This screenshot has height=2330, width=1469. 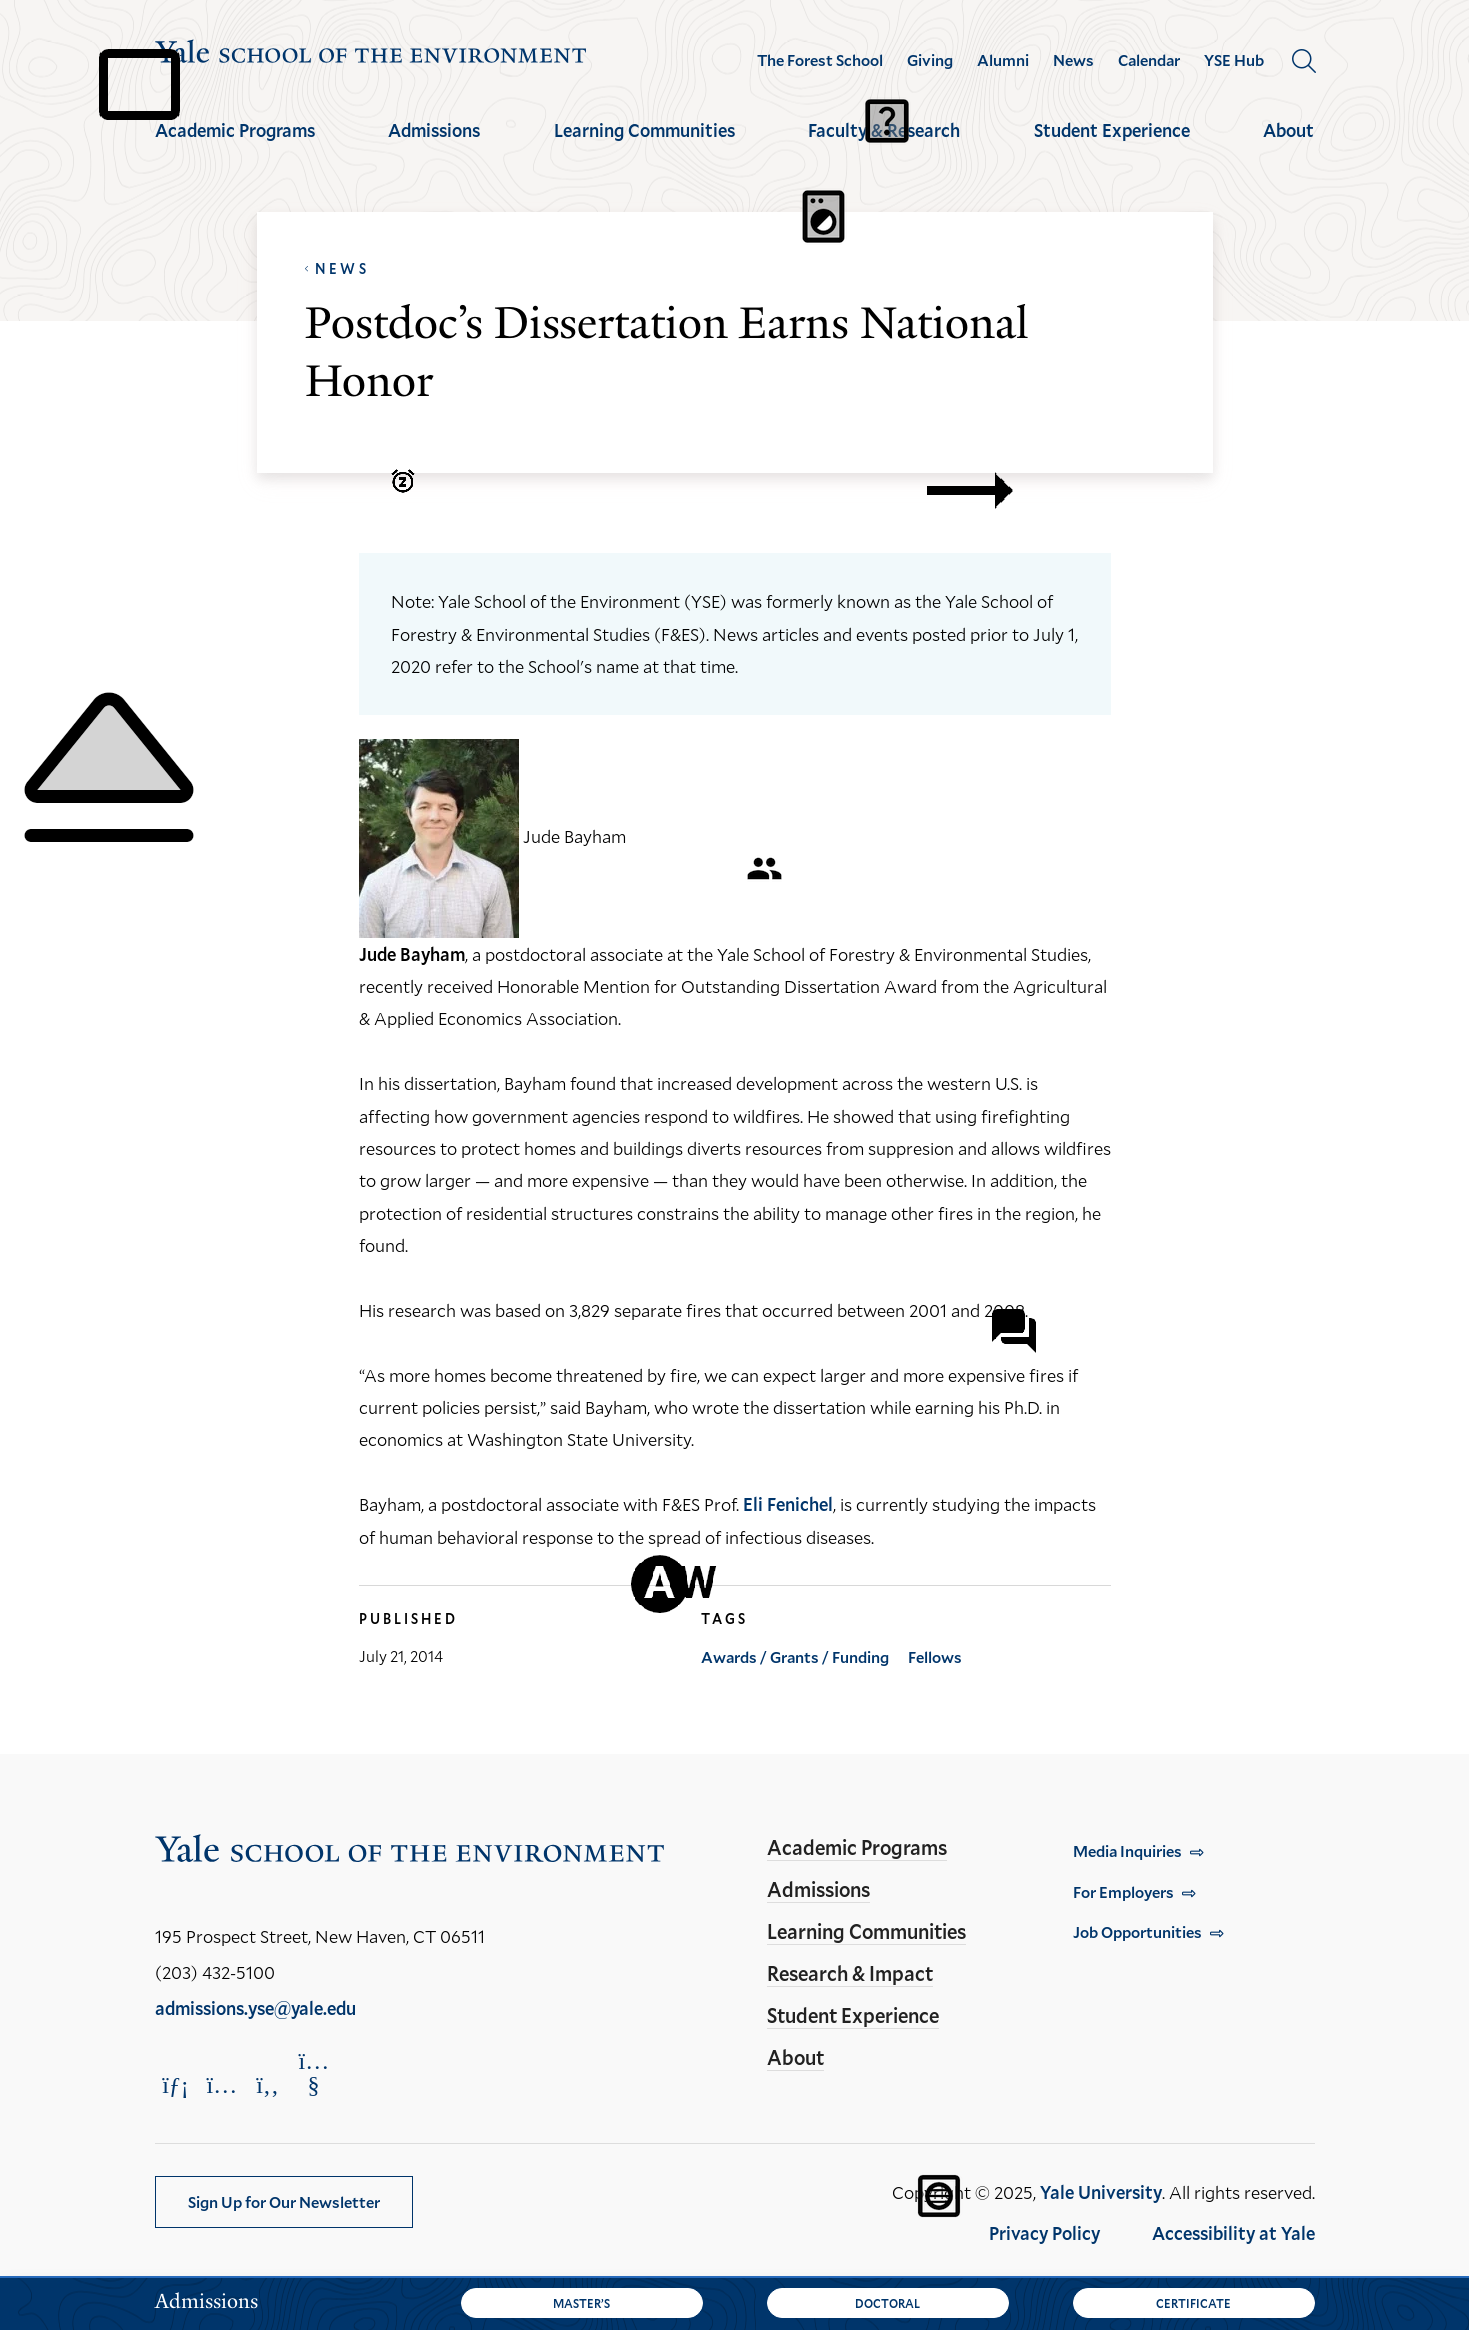 I want to click on find nearby laundromat or laundry services, so click(x=823, y=216).